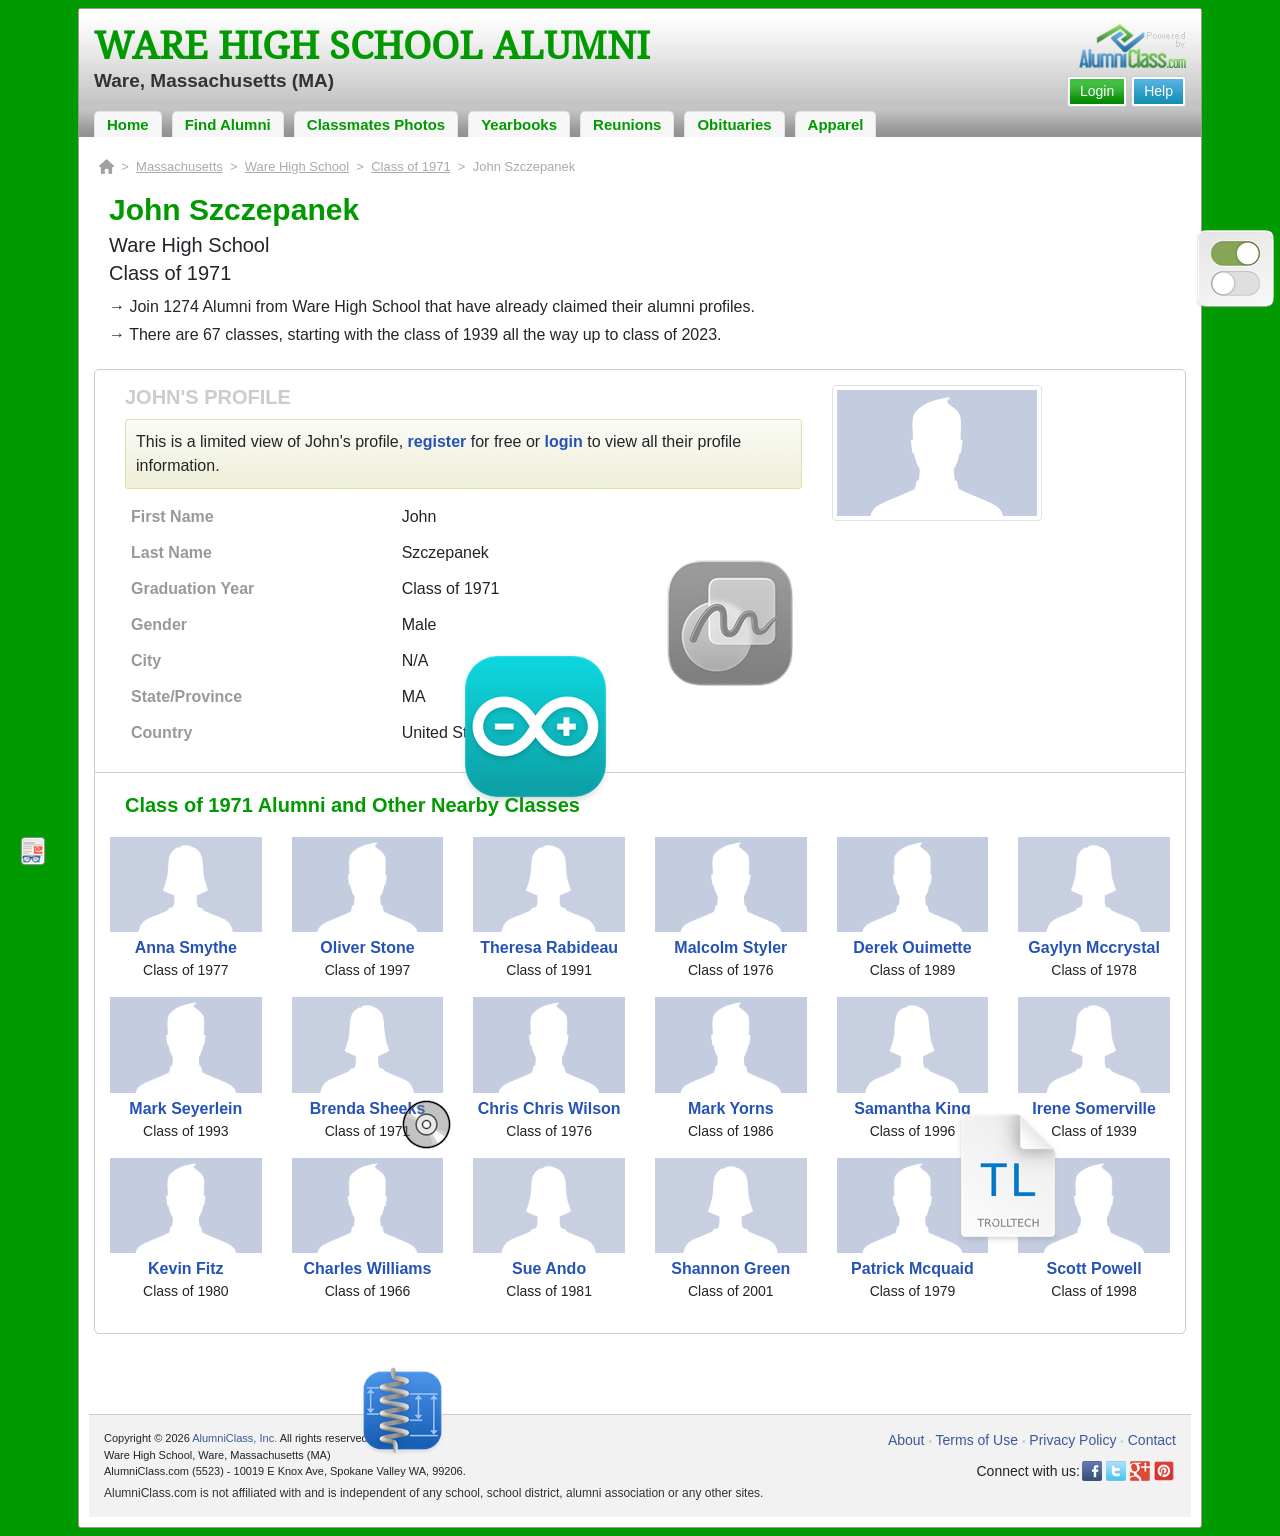 Image resolution: width=1280 pixels, height=1536 pixels. I want to click on a Qt Linguist translation file, so click(1008, 1178).